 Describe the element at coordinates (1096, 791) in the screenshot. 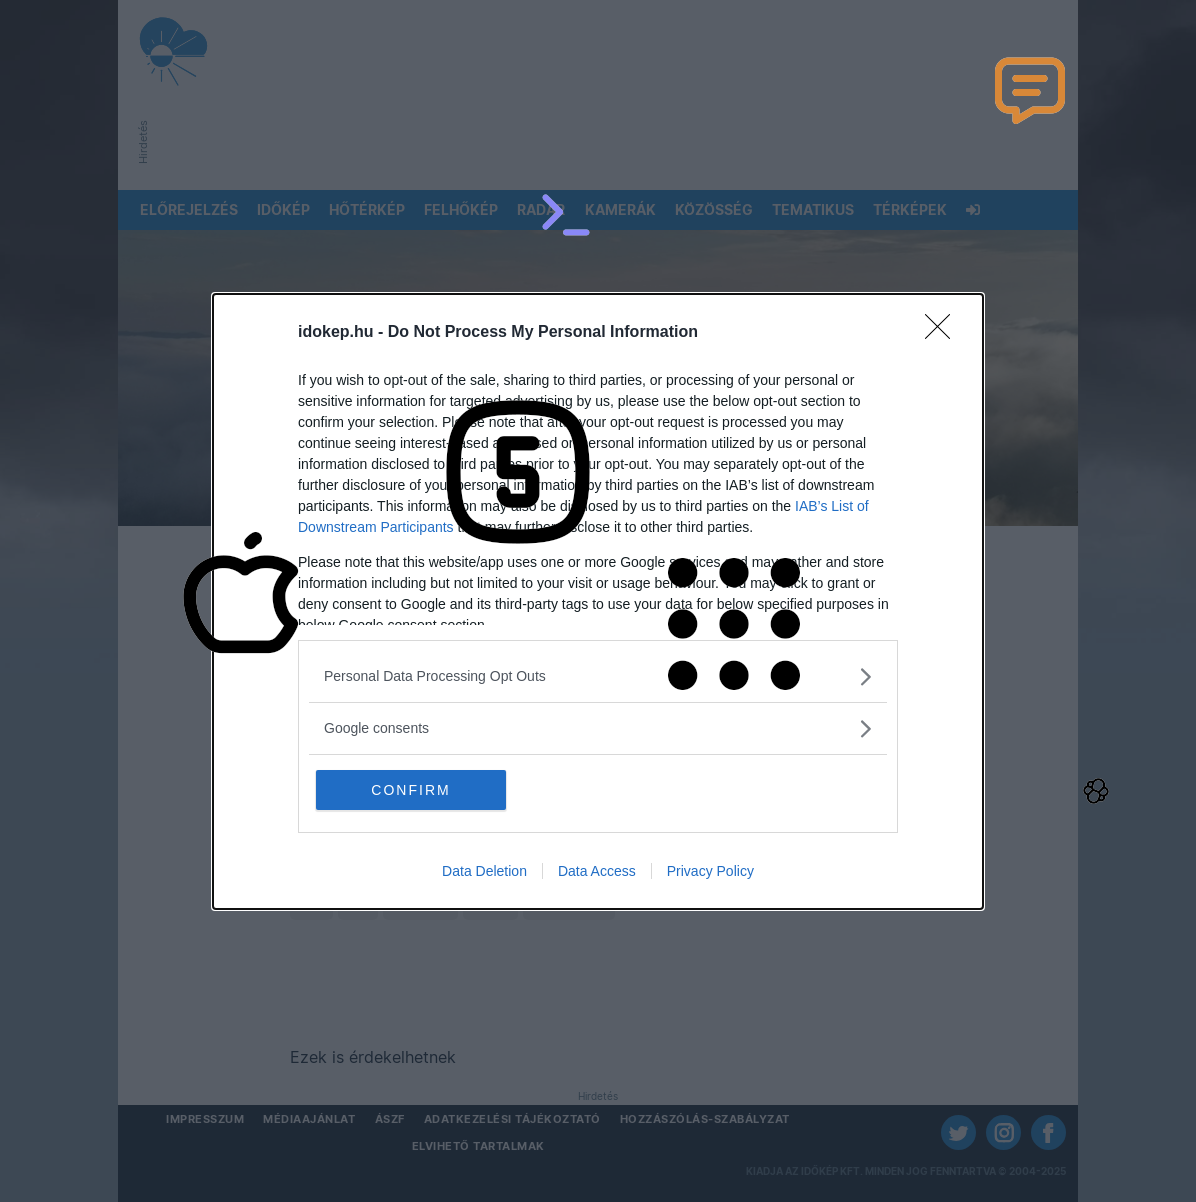

I see `elastic (elasticsearch) brand logo` at that location.